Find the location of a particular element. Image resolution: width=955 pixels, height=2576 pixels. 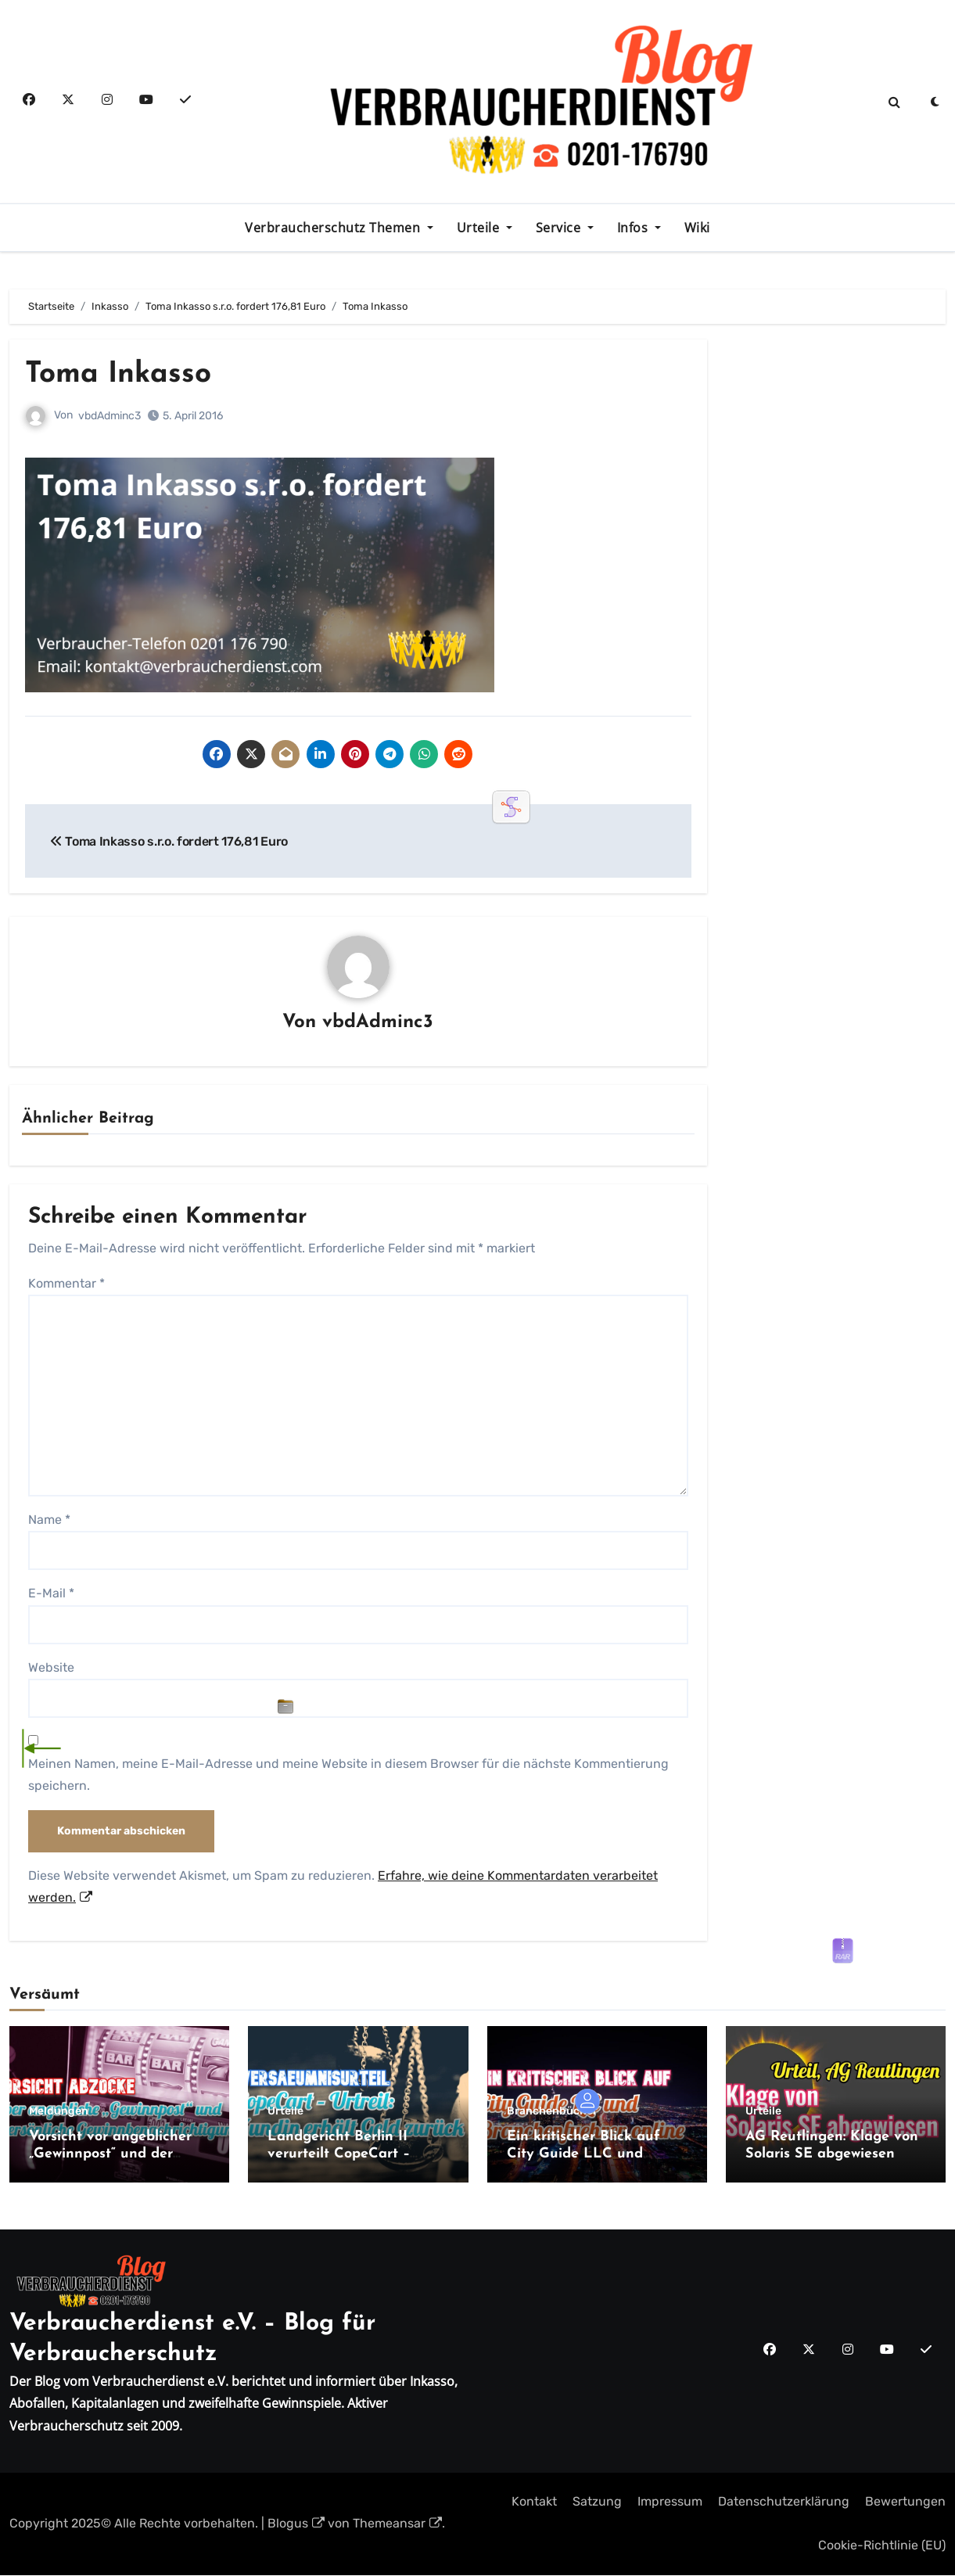

an SVG vector image file is located at coordinates (511, 806).